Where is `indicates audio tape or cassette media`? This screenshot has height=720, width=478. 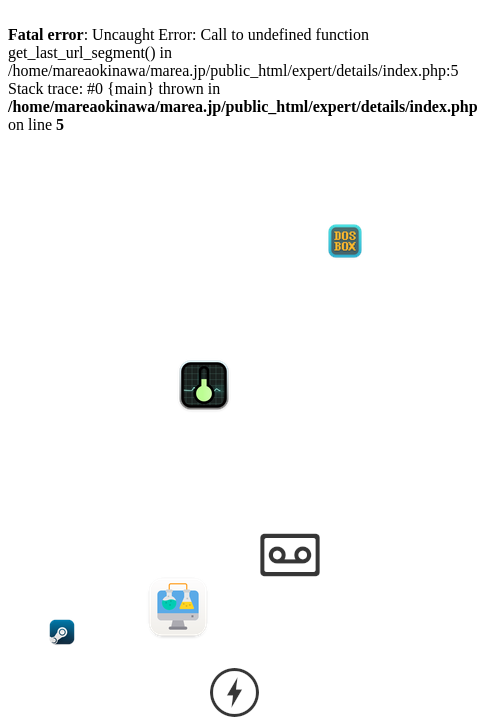
indicates audio tape or cassette media is located at coordinates (290, 555).